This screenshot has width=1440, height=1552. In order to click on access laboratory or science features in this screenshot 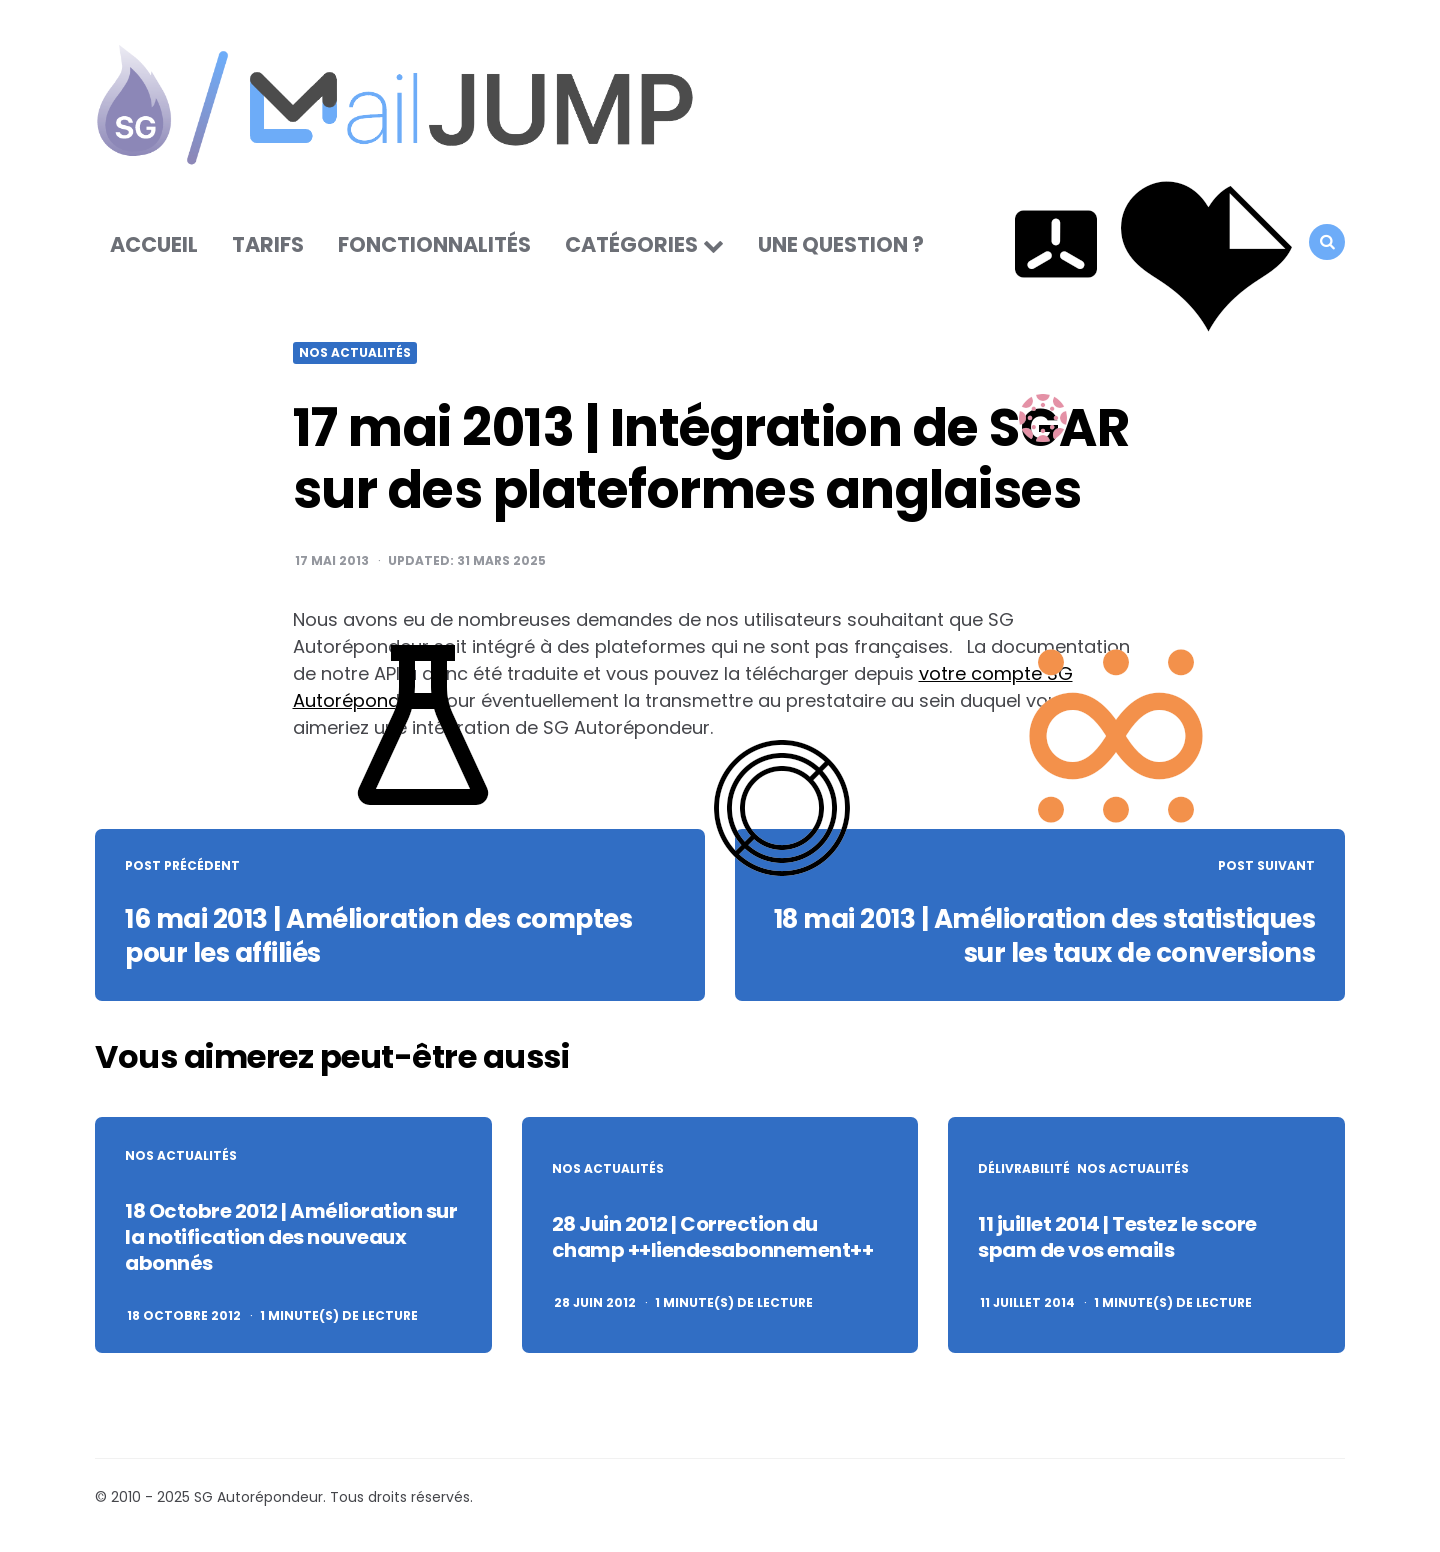, I will do `click(423, 725)`.